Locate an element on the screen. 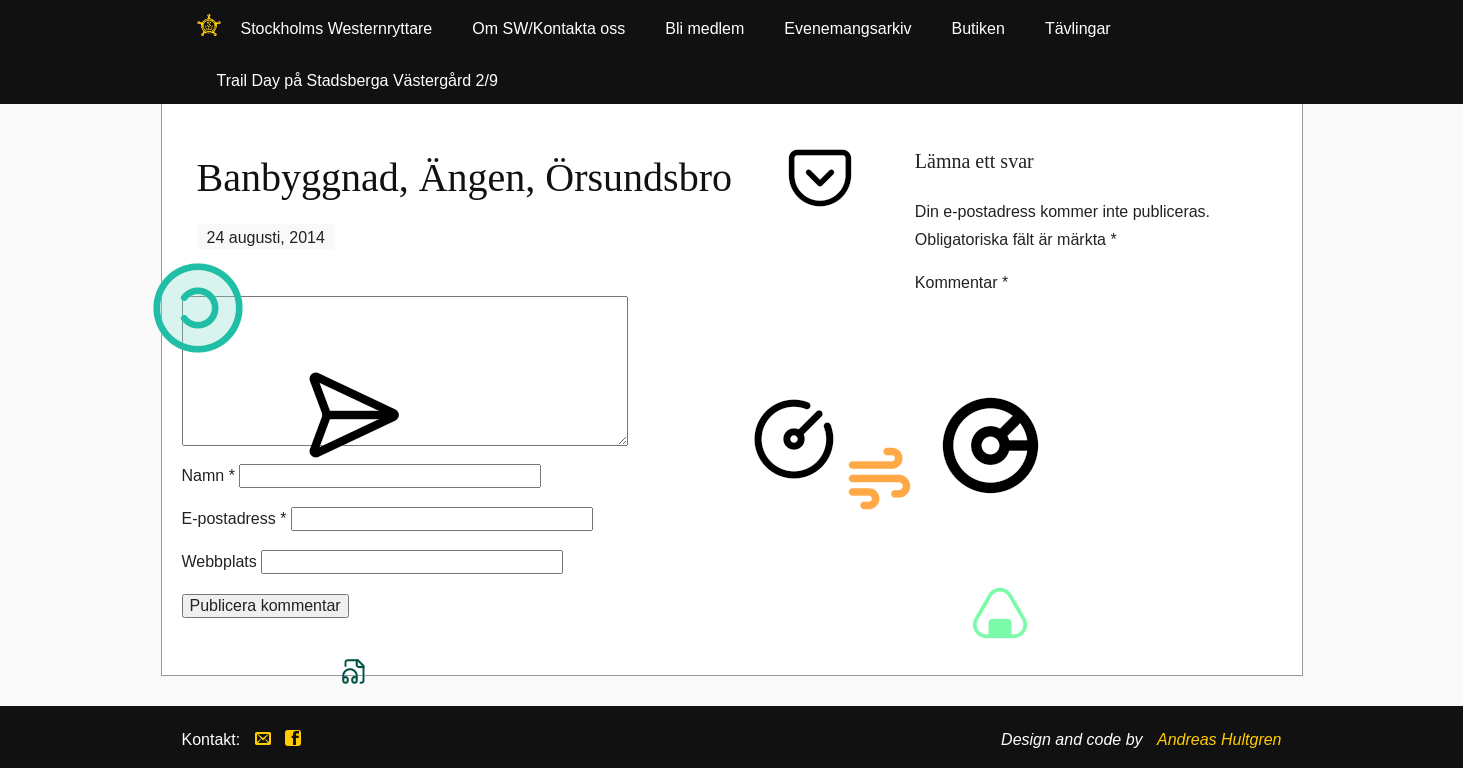  food or restaurant category indicator is located at coordinates (1000, 613).